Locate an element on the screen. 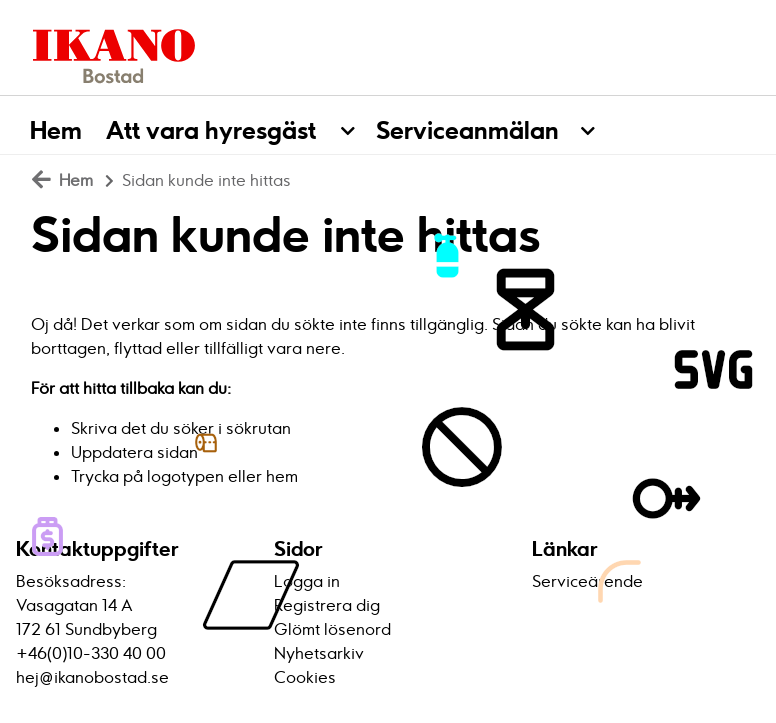  mark content as not interested is located at coordinates (462, 447).